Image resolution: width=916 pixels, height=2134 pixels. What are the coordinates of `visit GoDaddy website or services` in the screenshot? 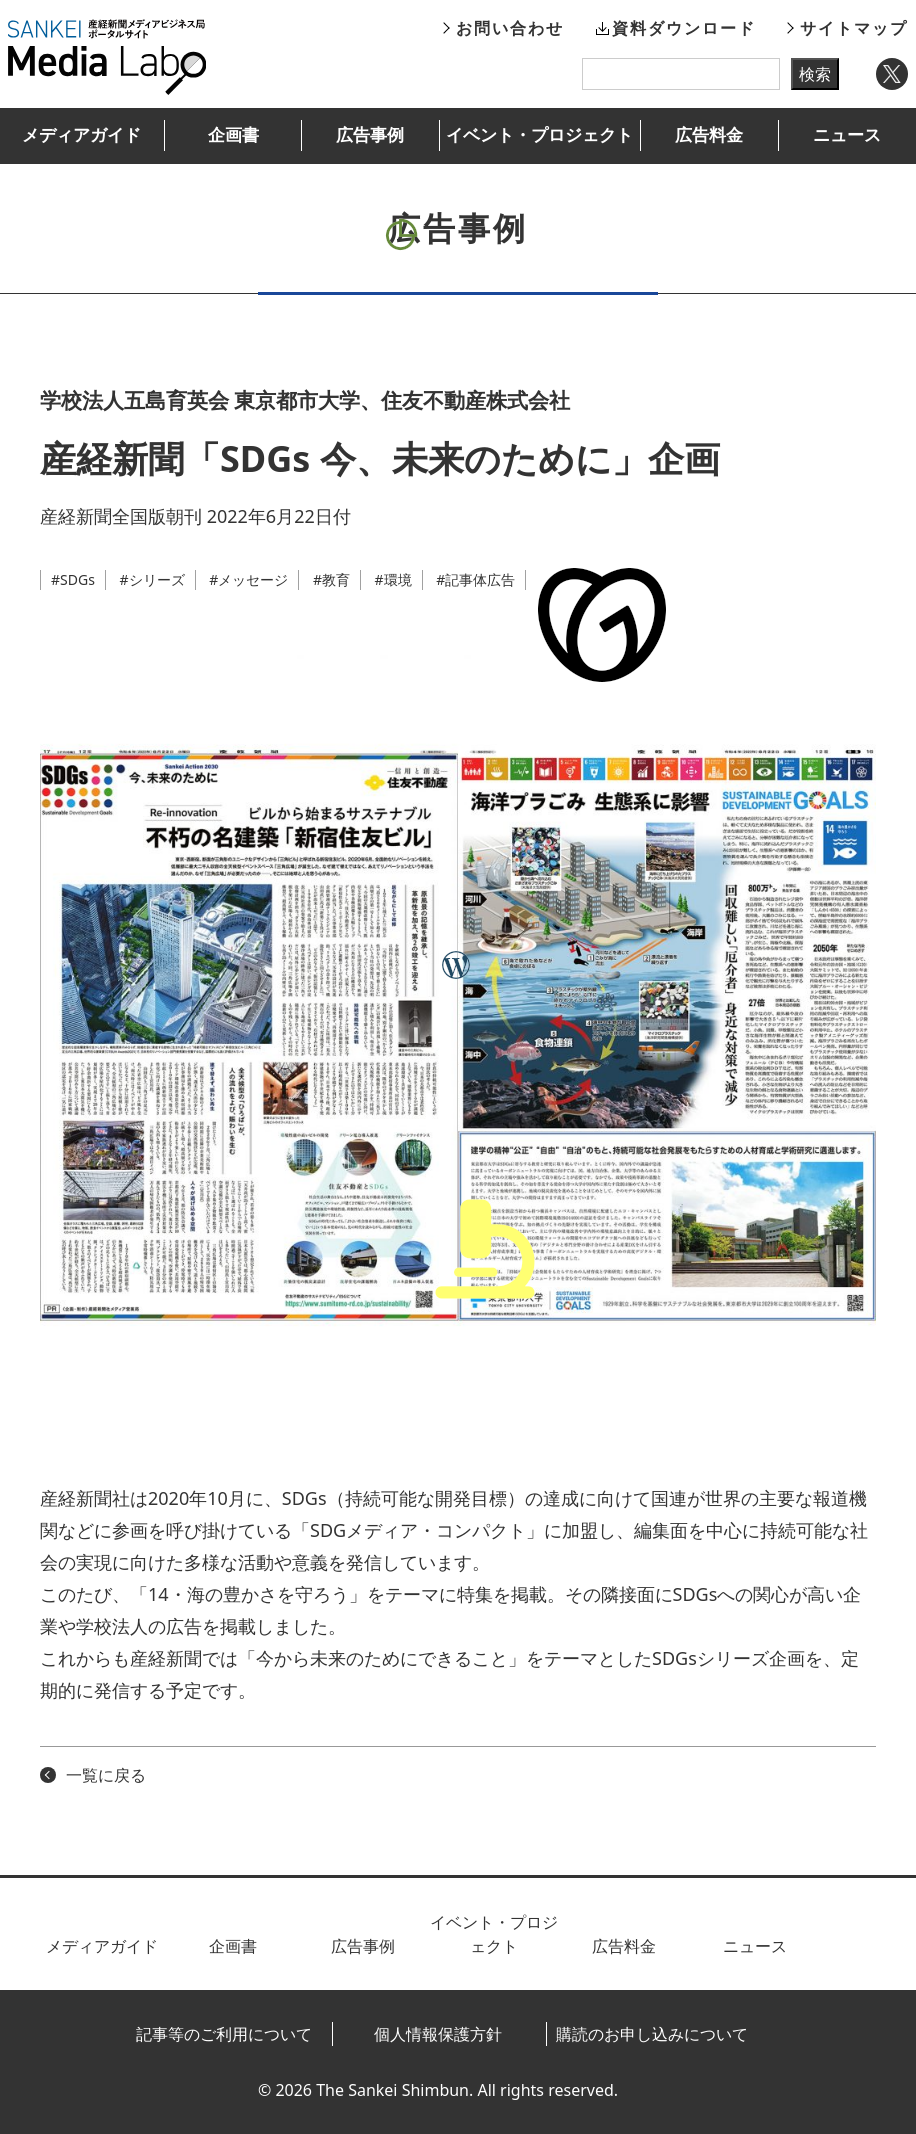 It's located at (602, 625).